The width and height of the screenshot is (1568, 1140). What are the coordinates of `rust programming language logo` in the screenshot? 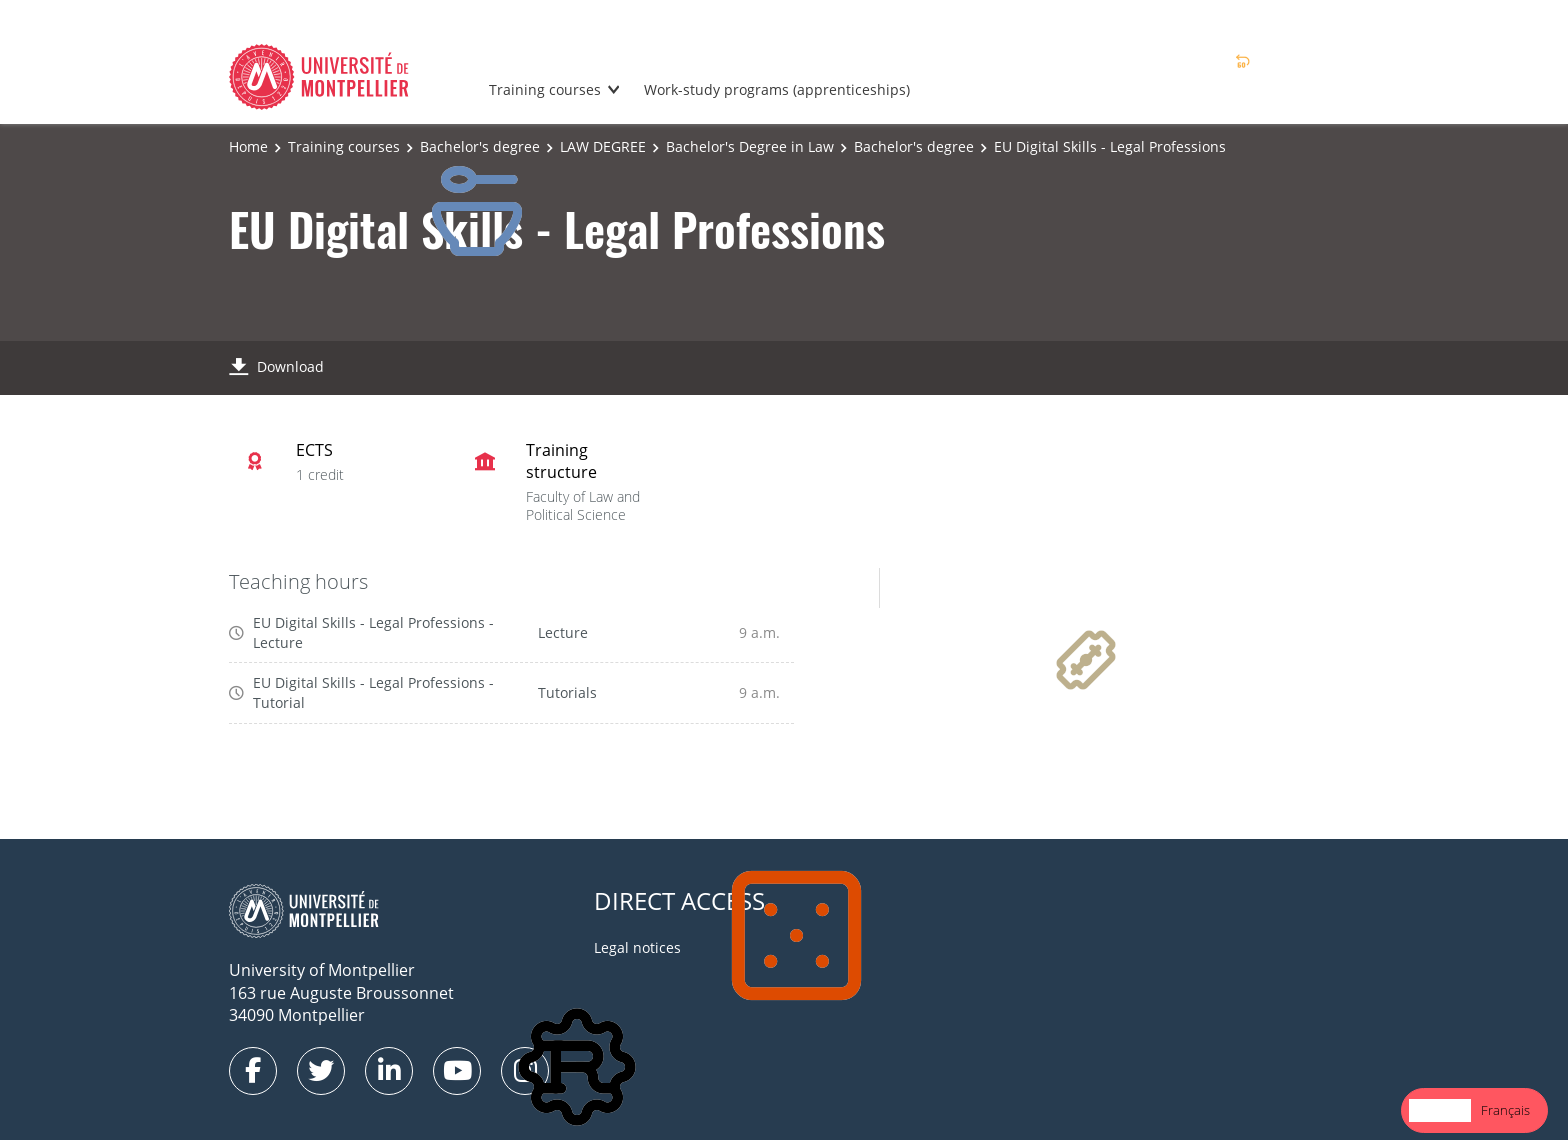 It's located at (577, 1067).